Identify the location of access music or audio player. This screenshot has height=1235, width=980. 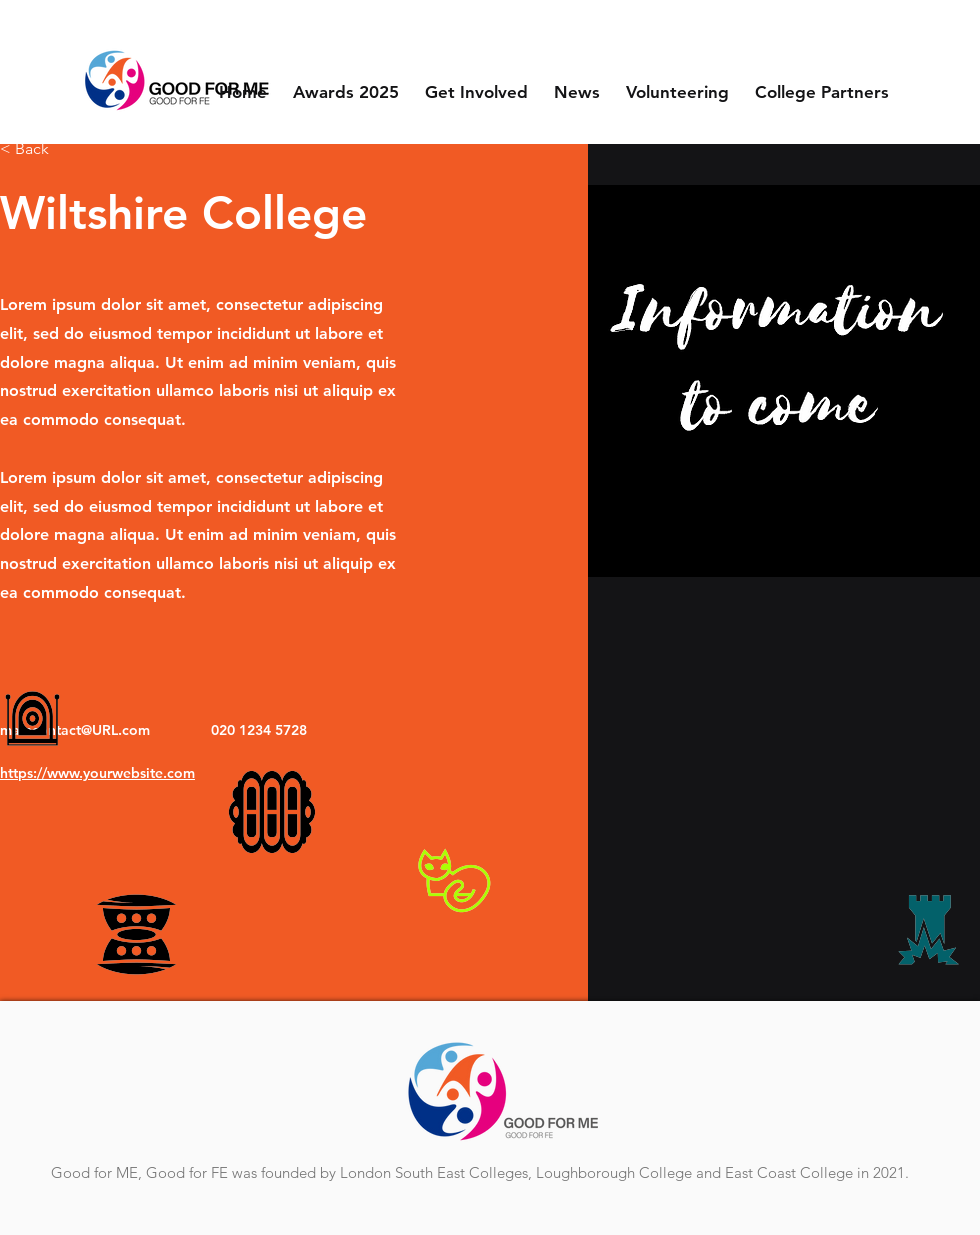
(32, 718).